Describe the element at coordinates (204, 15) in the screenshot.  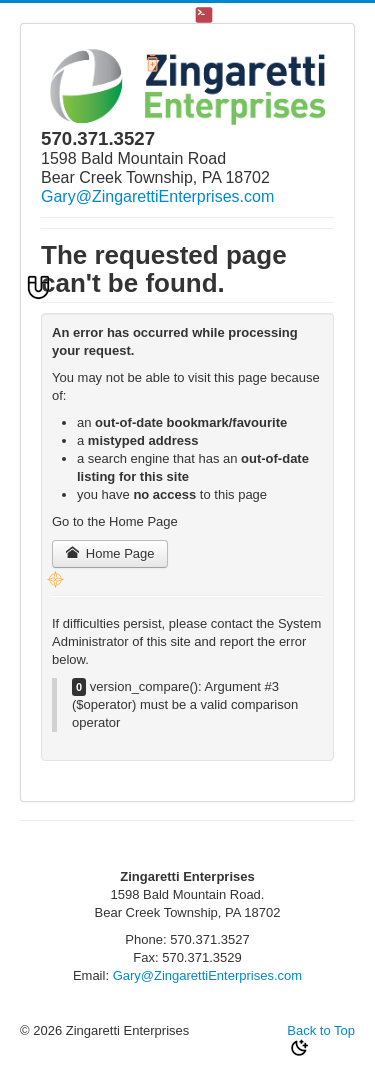
I see `open terminal or command line interface` at that location.